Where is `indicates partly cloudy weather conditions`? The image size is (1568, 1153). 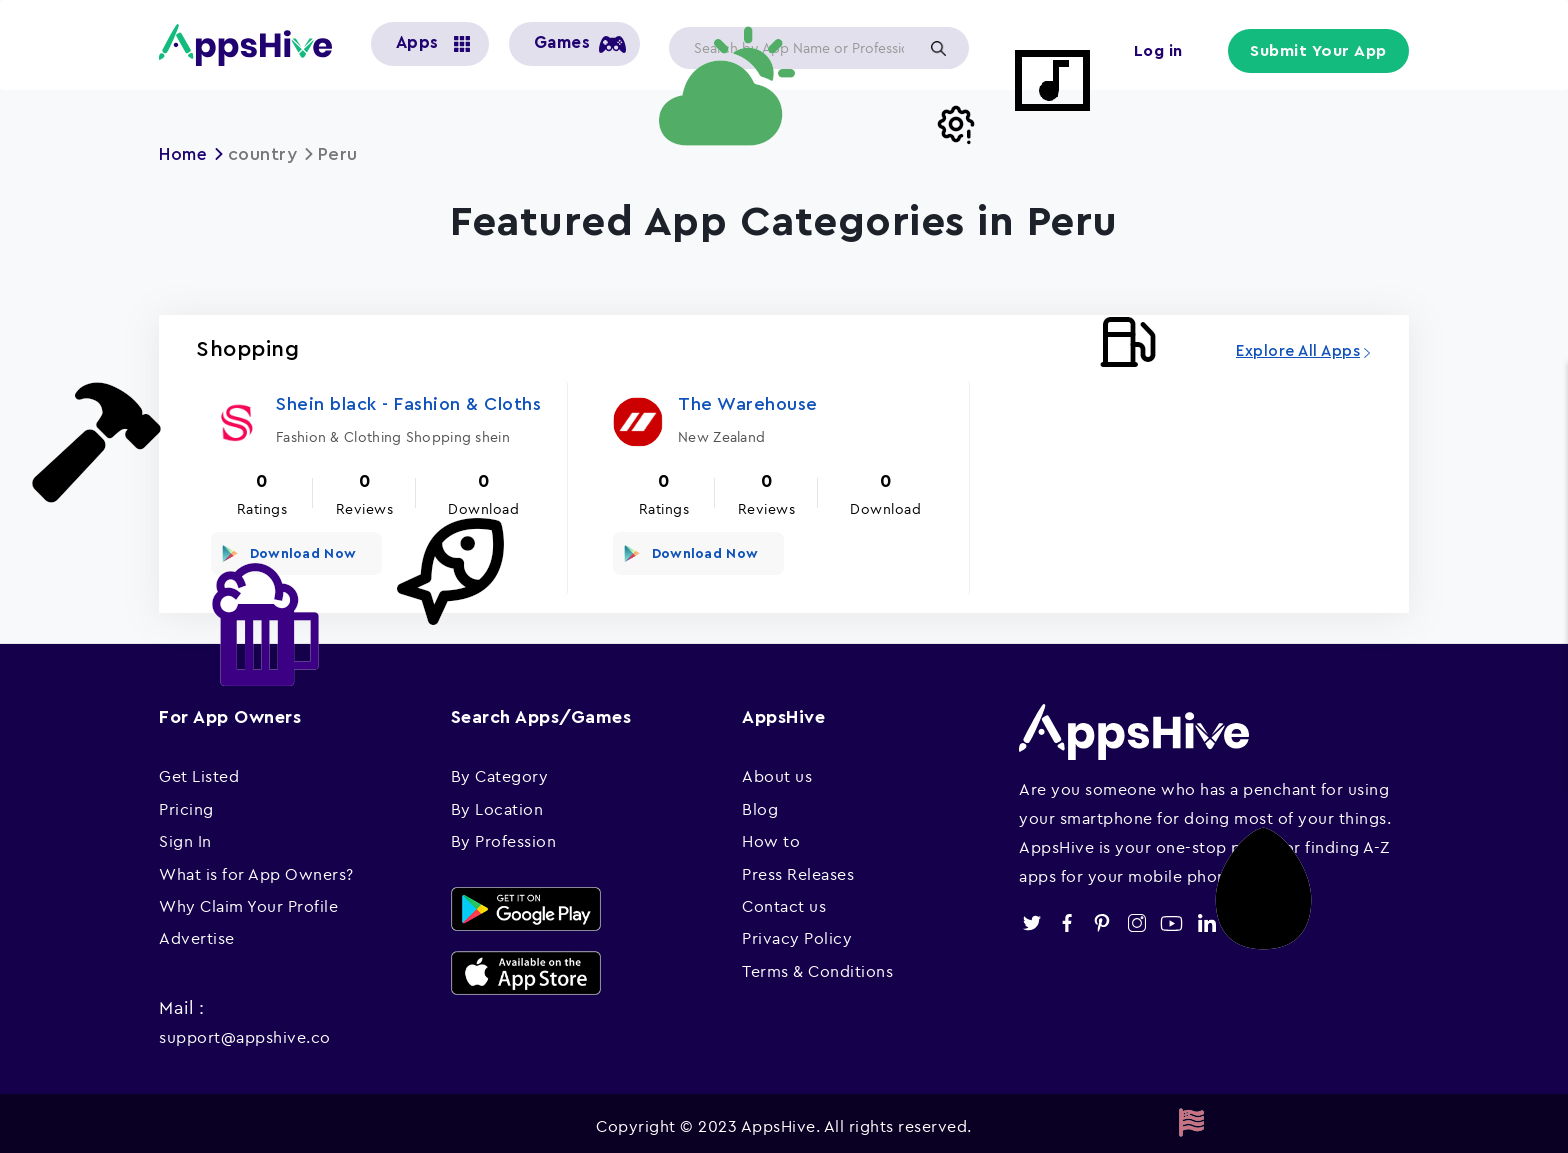 indicates partly cloudy weather conditions is located at coordinates (727, 86).